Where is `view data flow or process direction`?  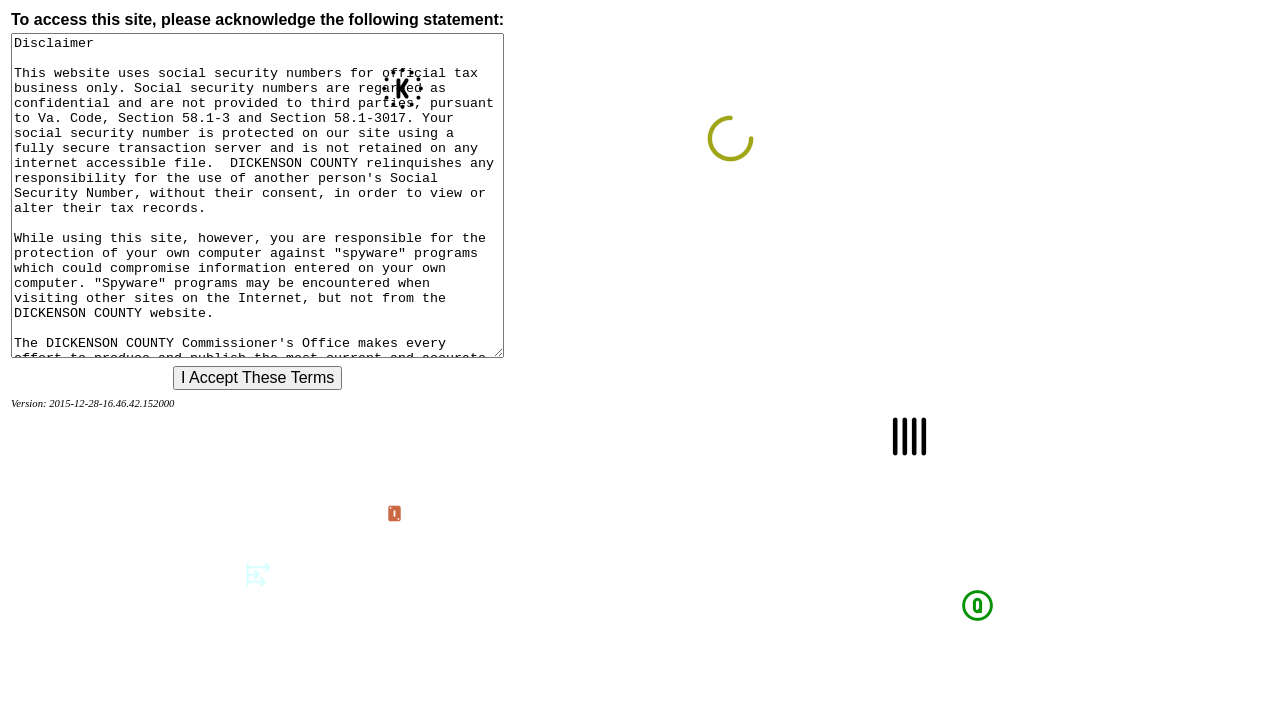
view data flow or process direction is located at coordinates (258, 574).